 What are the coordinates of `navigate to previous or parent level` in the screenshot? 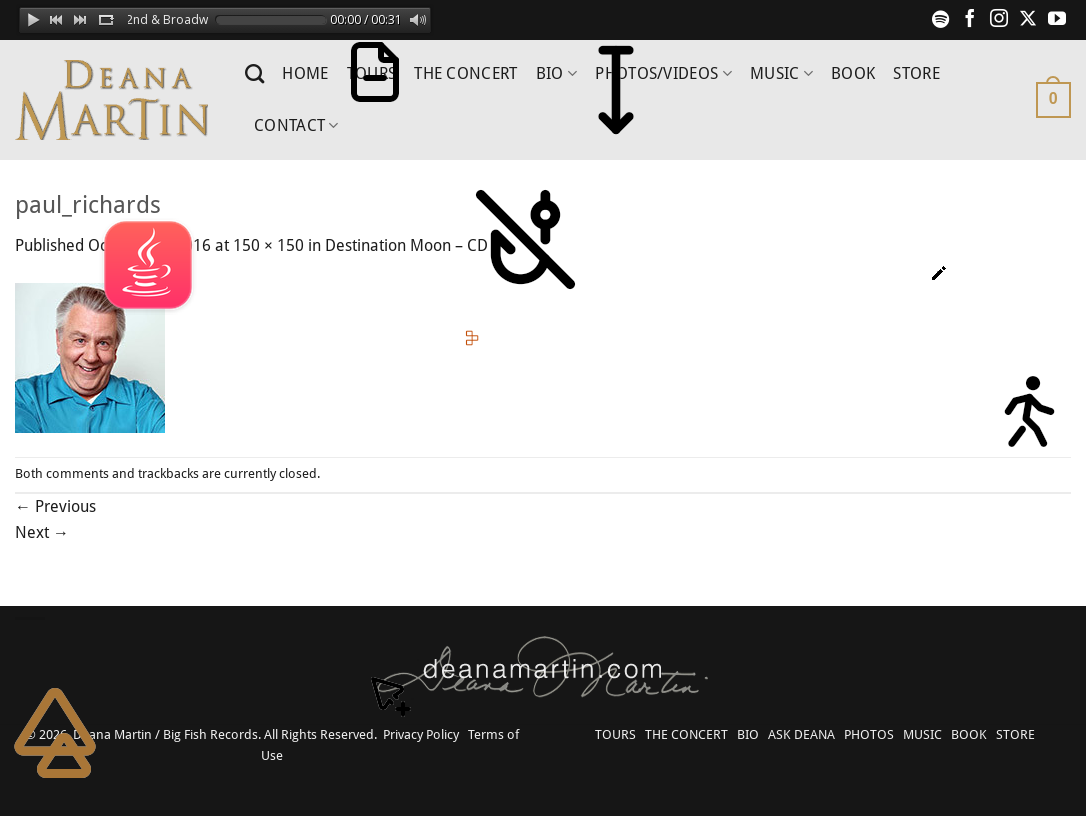 It's located at (55, 733).